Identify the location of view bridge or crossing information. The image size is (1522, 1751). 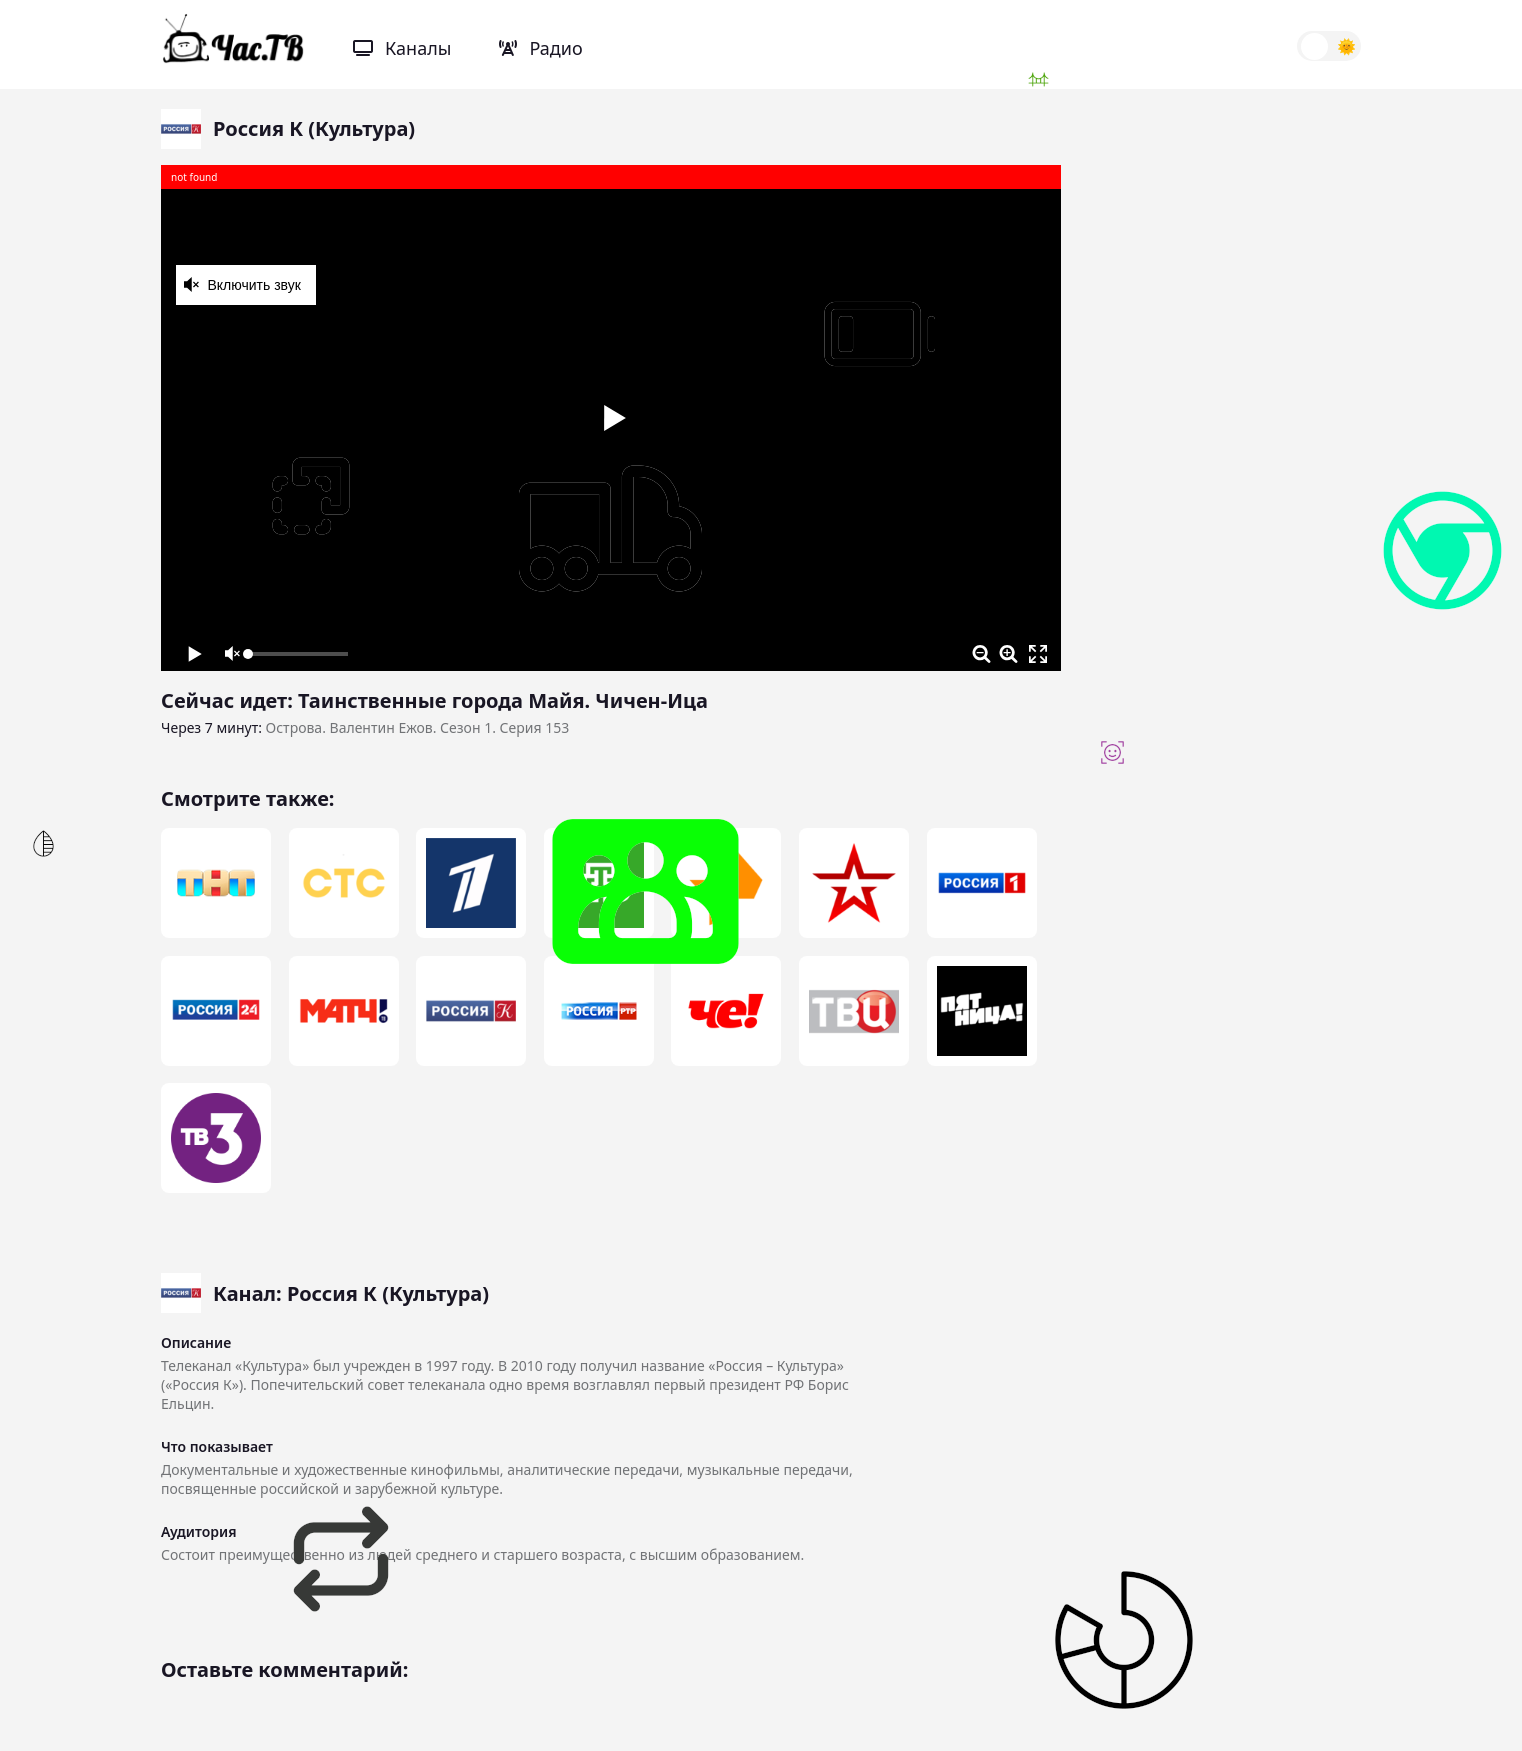
(1038, 79).